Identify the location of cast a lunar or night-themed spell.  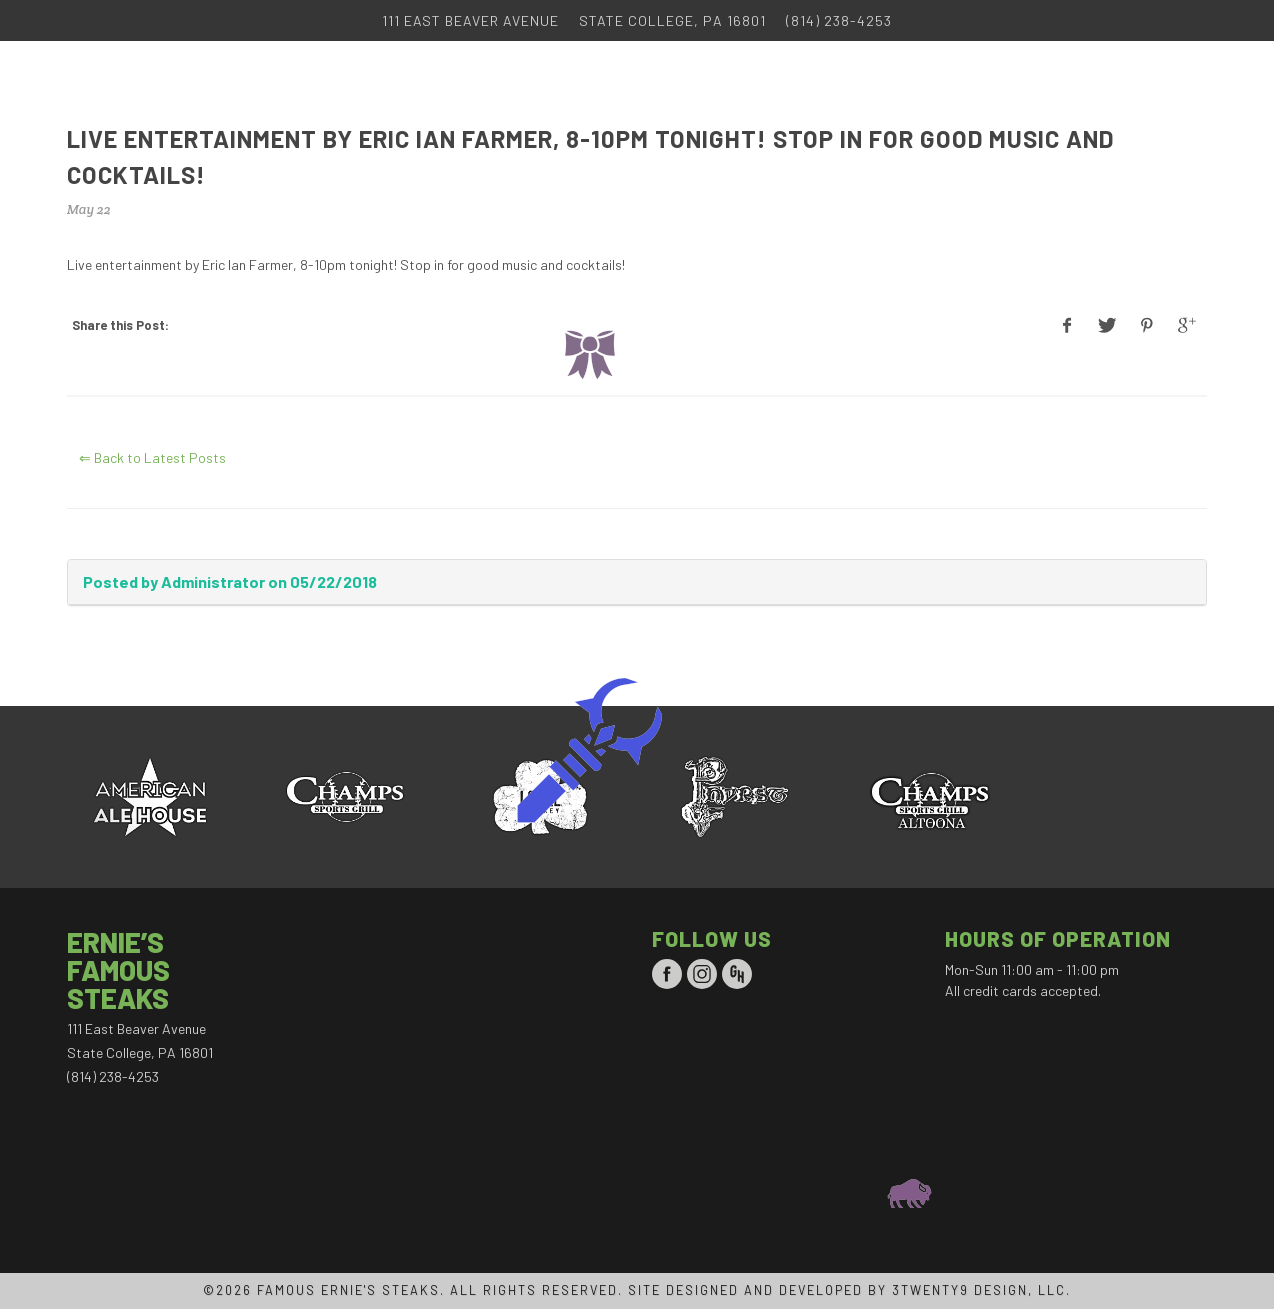
(590, 750).